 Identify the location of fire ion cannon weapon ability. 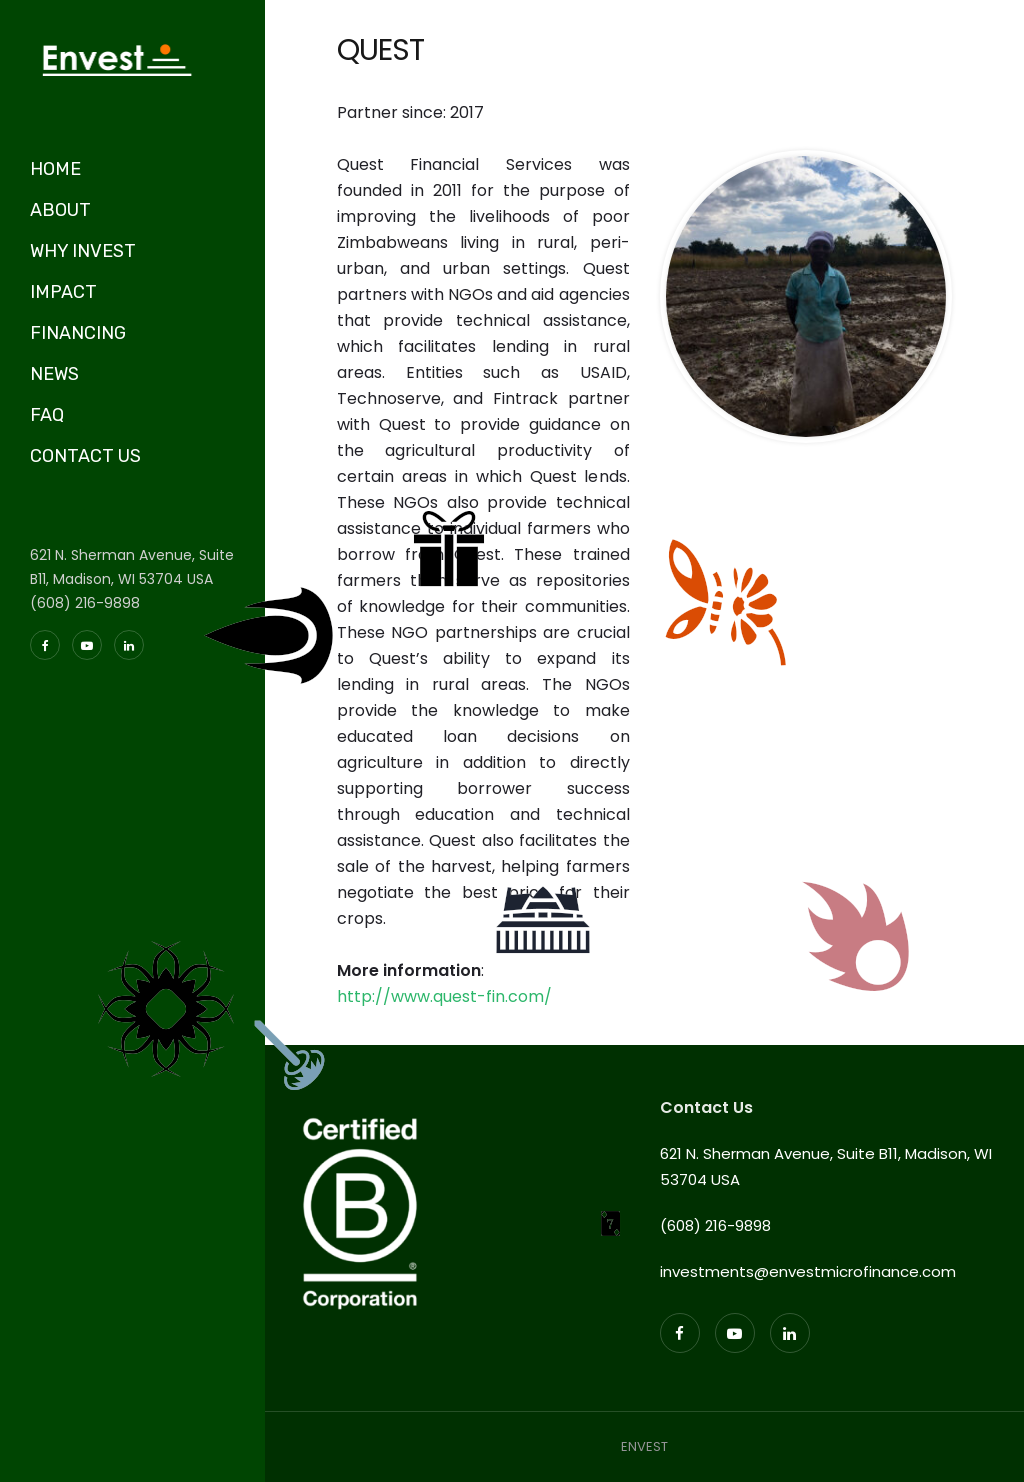
(289, 1055).